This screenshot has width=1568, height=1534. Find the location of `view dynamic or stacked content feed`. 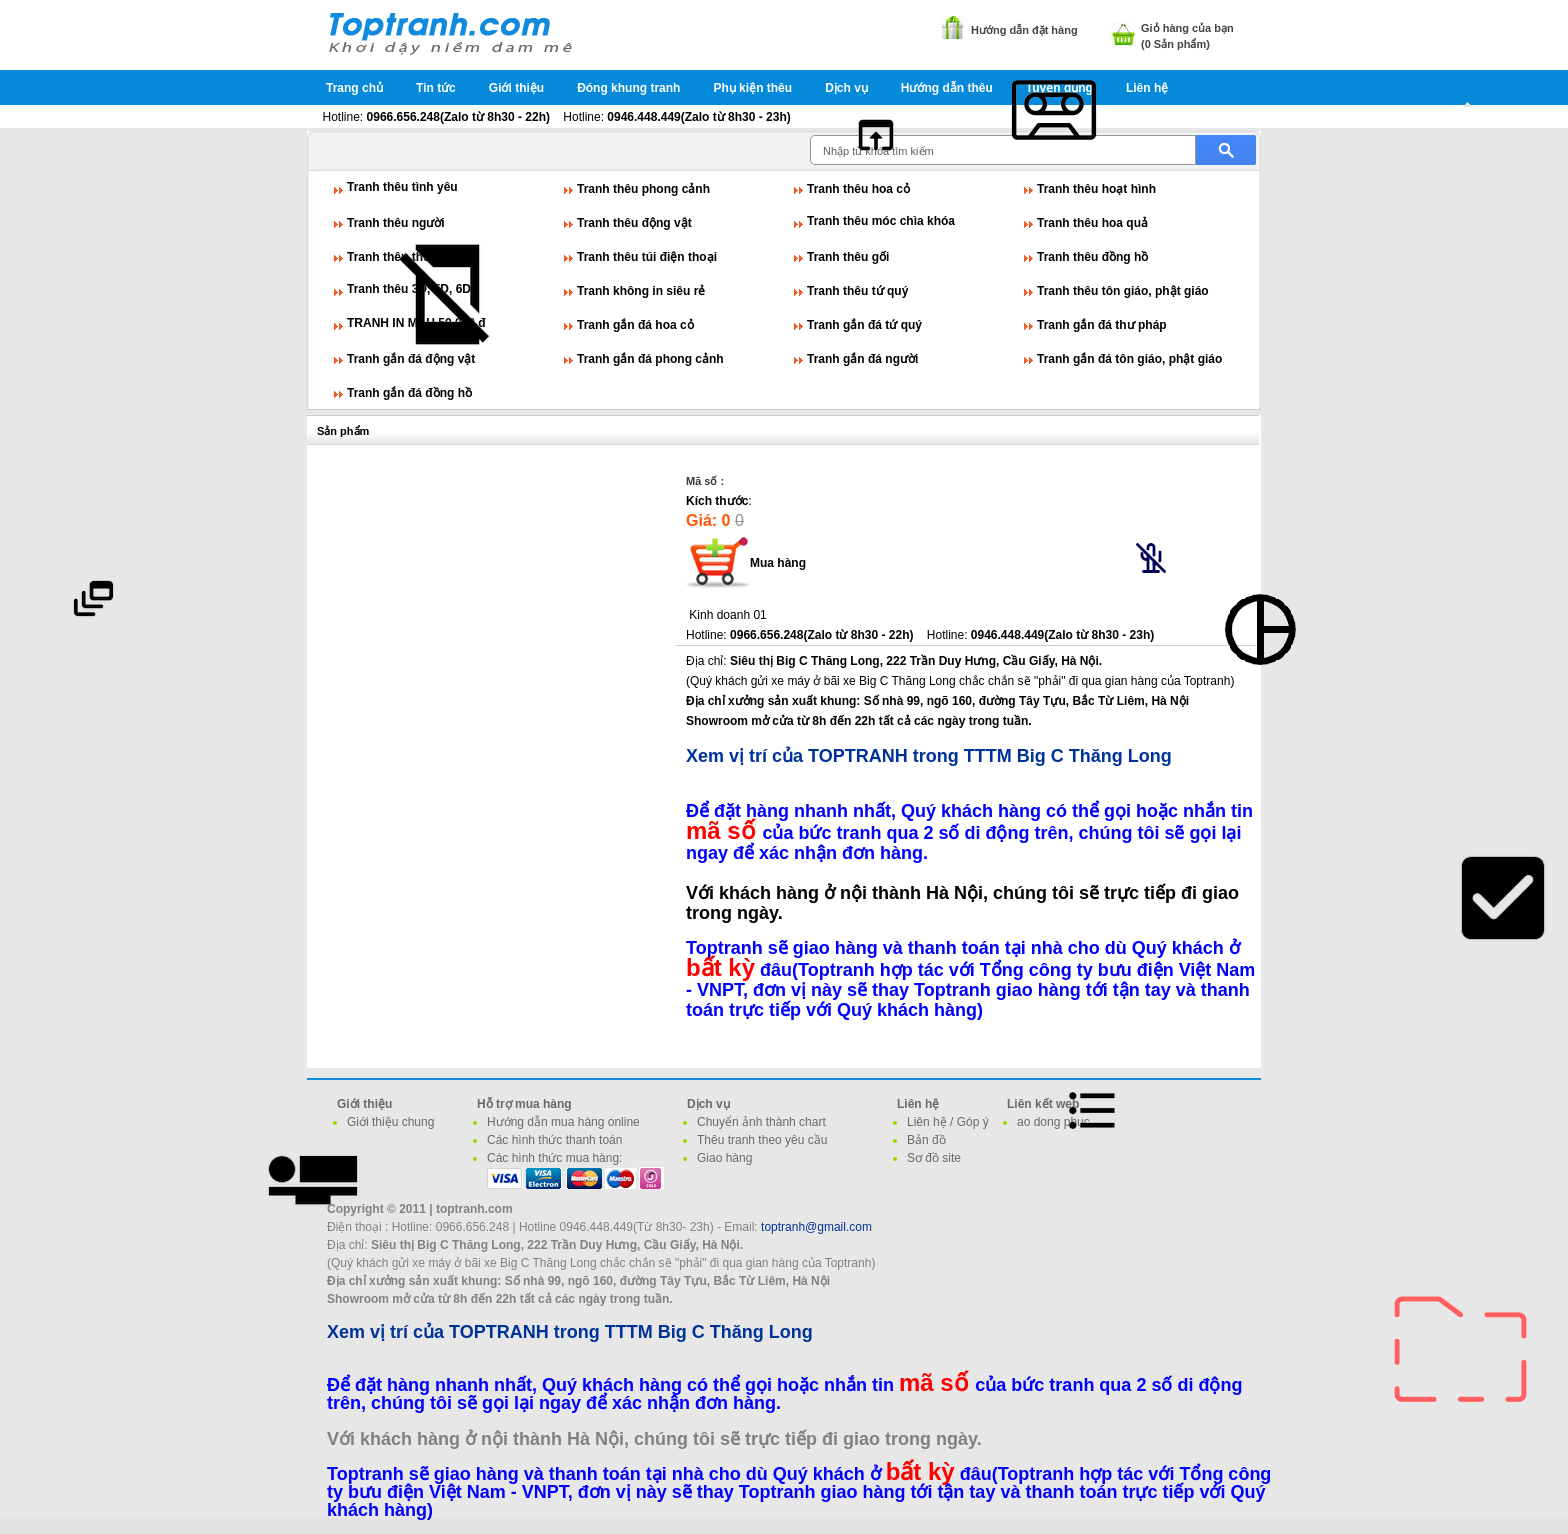

view dynamic or stacked content feed is located at coordinates (93, 598).